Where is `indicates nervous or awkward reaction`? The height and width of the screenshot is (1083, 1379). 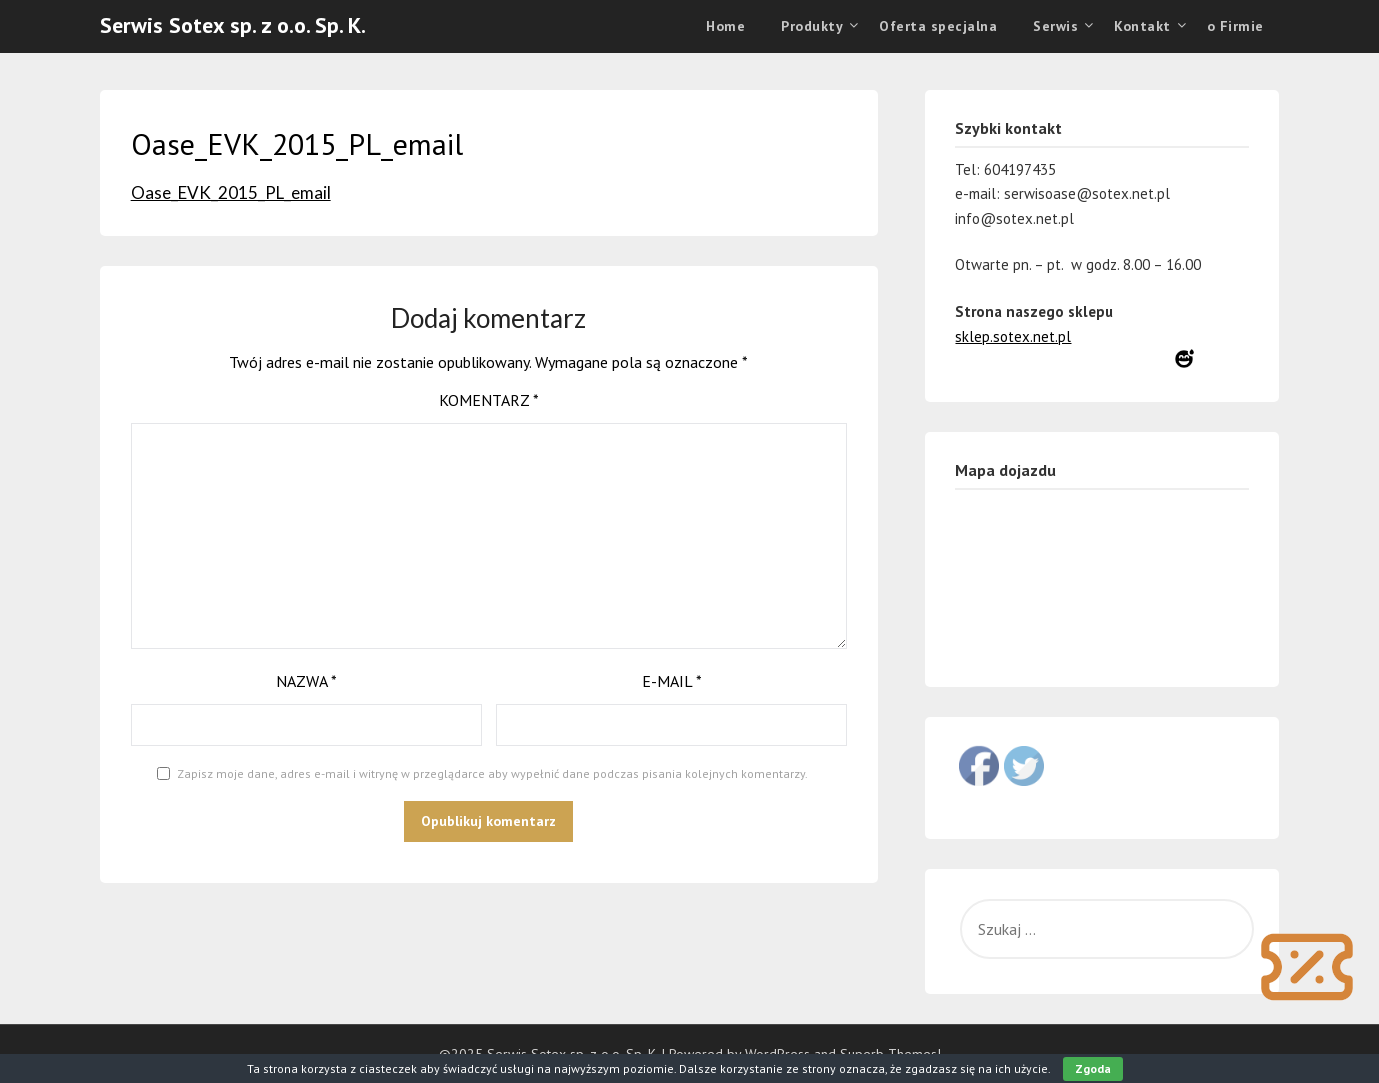
indicates nervous or awkward reaction is located at coordinates (1184, 359).